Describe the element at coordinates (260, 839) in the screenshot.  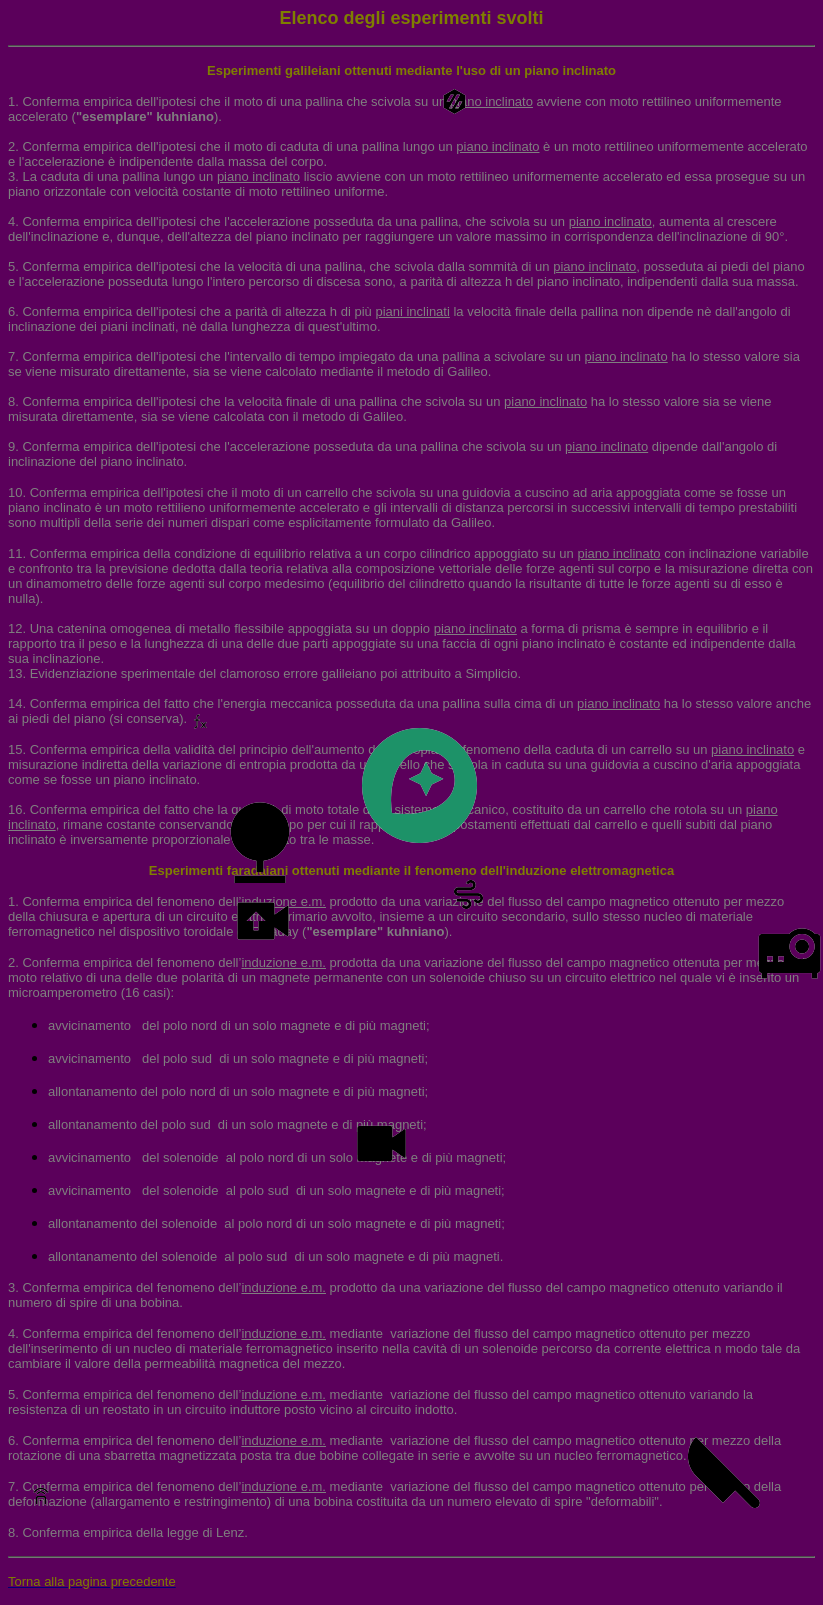
I see `view pinned location on map` at that location.